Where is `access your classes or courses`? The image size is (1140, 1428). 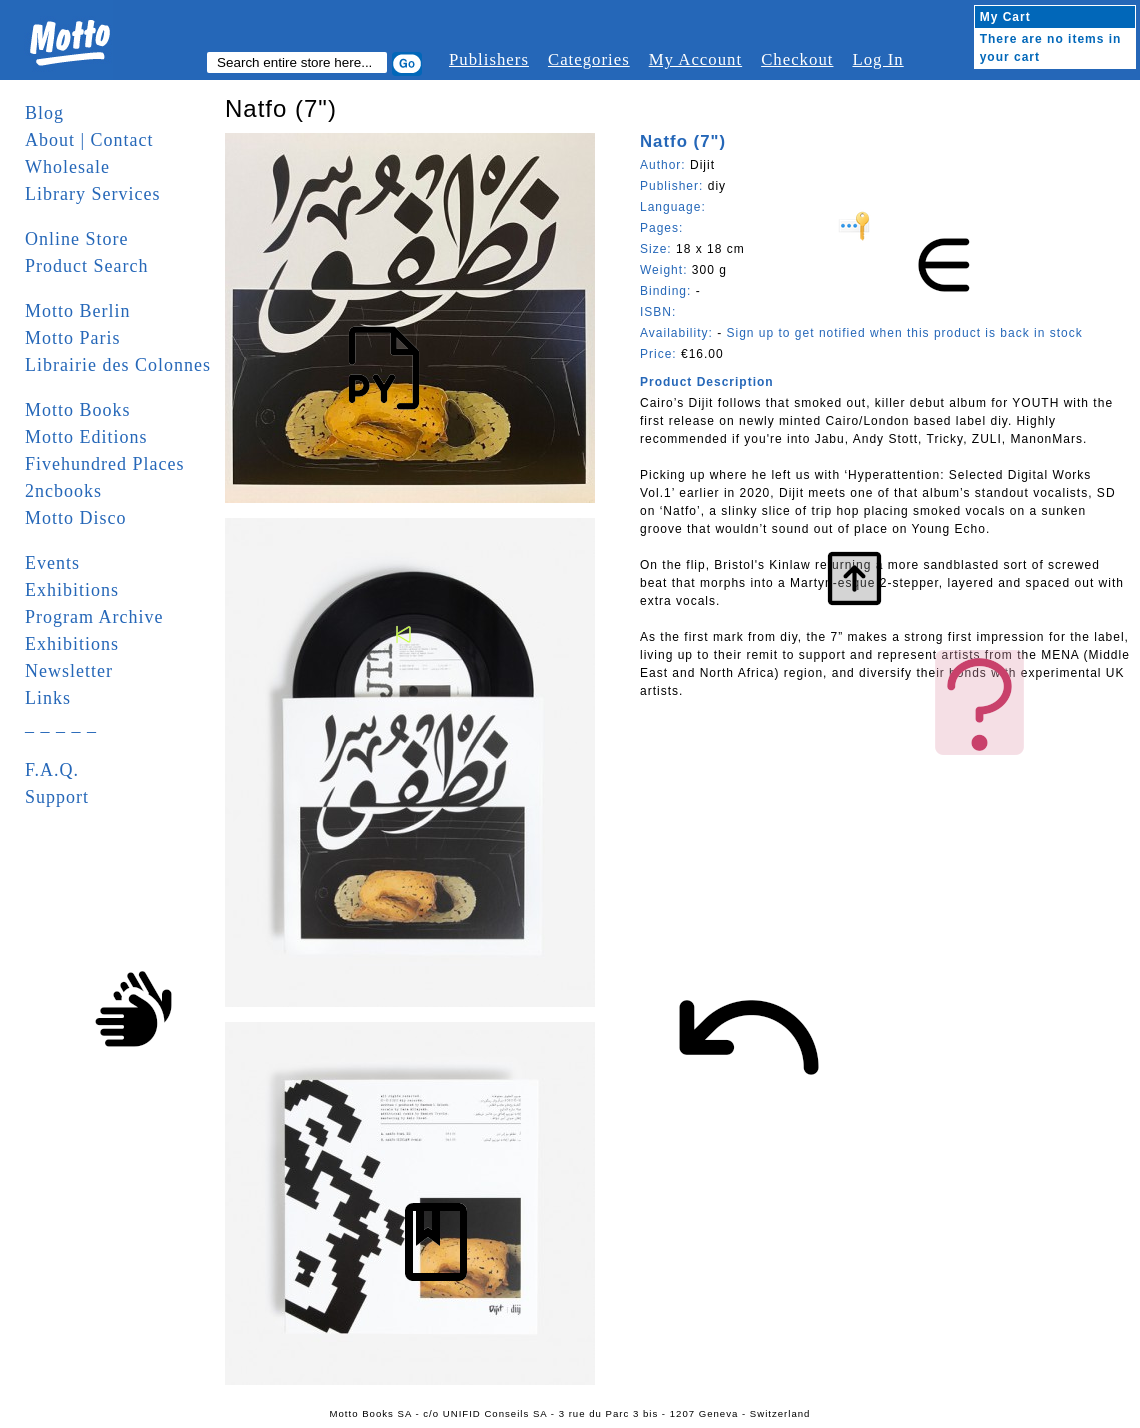 access your classes or courses is located at coordinates (436, 1242).